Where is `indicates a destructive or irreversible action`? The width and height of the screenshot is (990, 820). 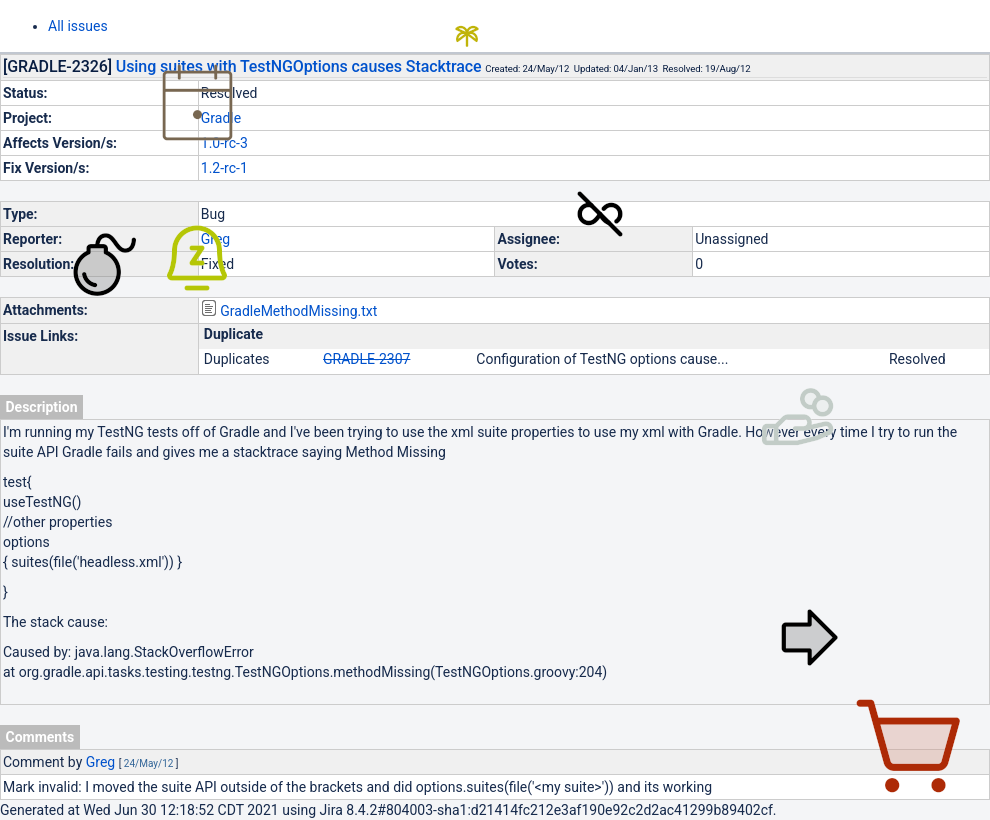 indicates a destructive or irreversible action is located at coordinates (101, 263).